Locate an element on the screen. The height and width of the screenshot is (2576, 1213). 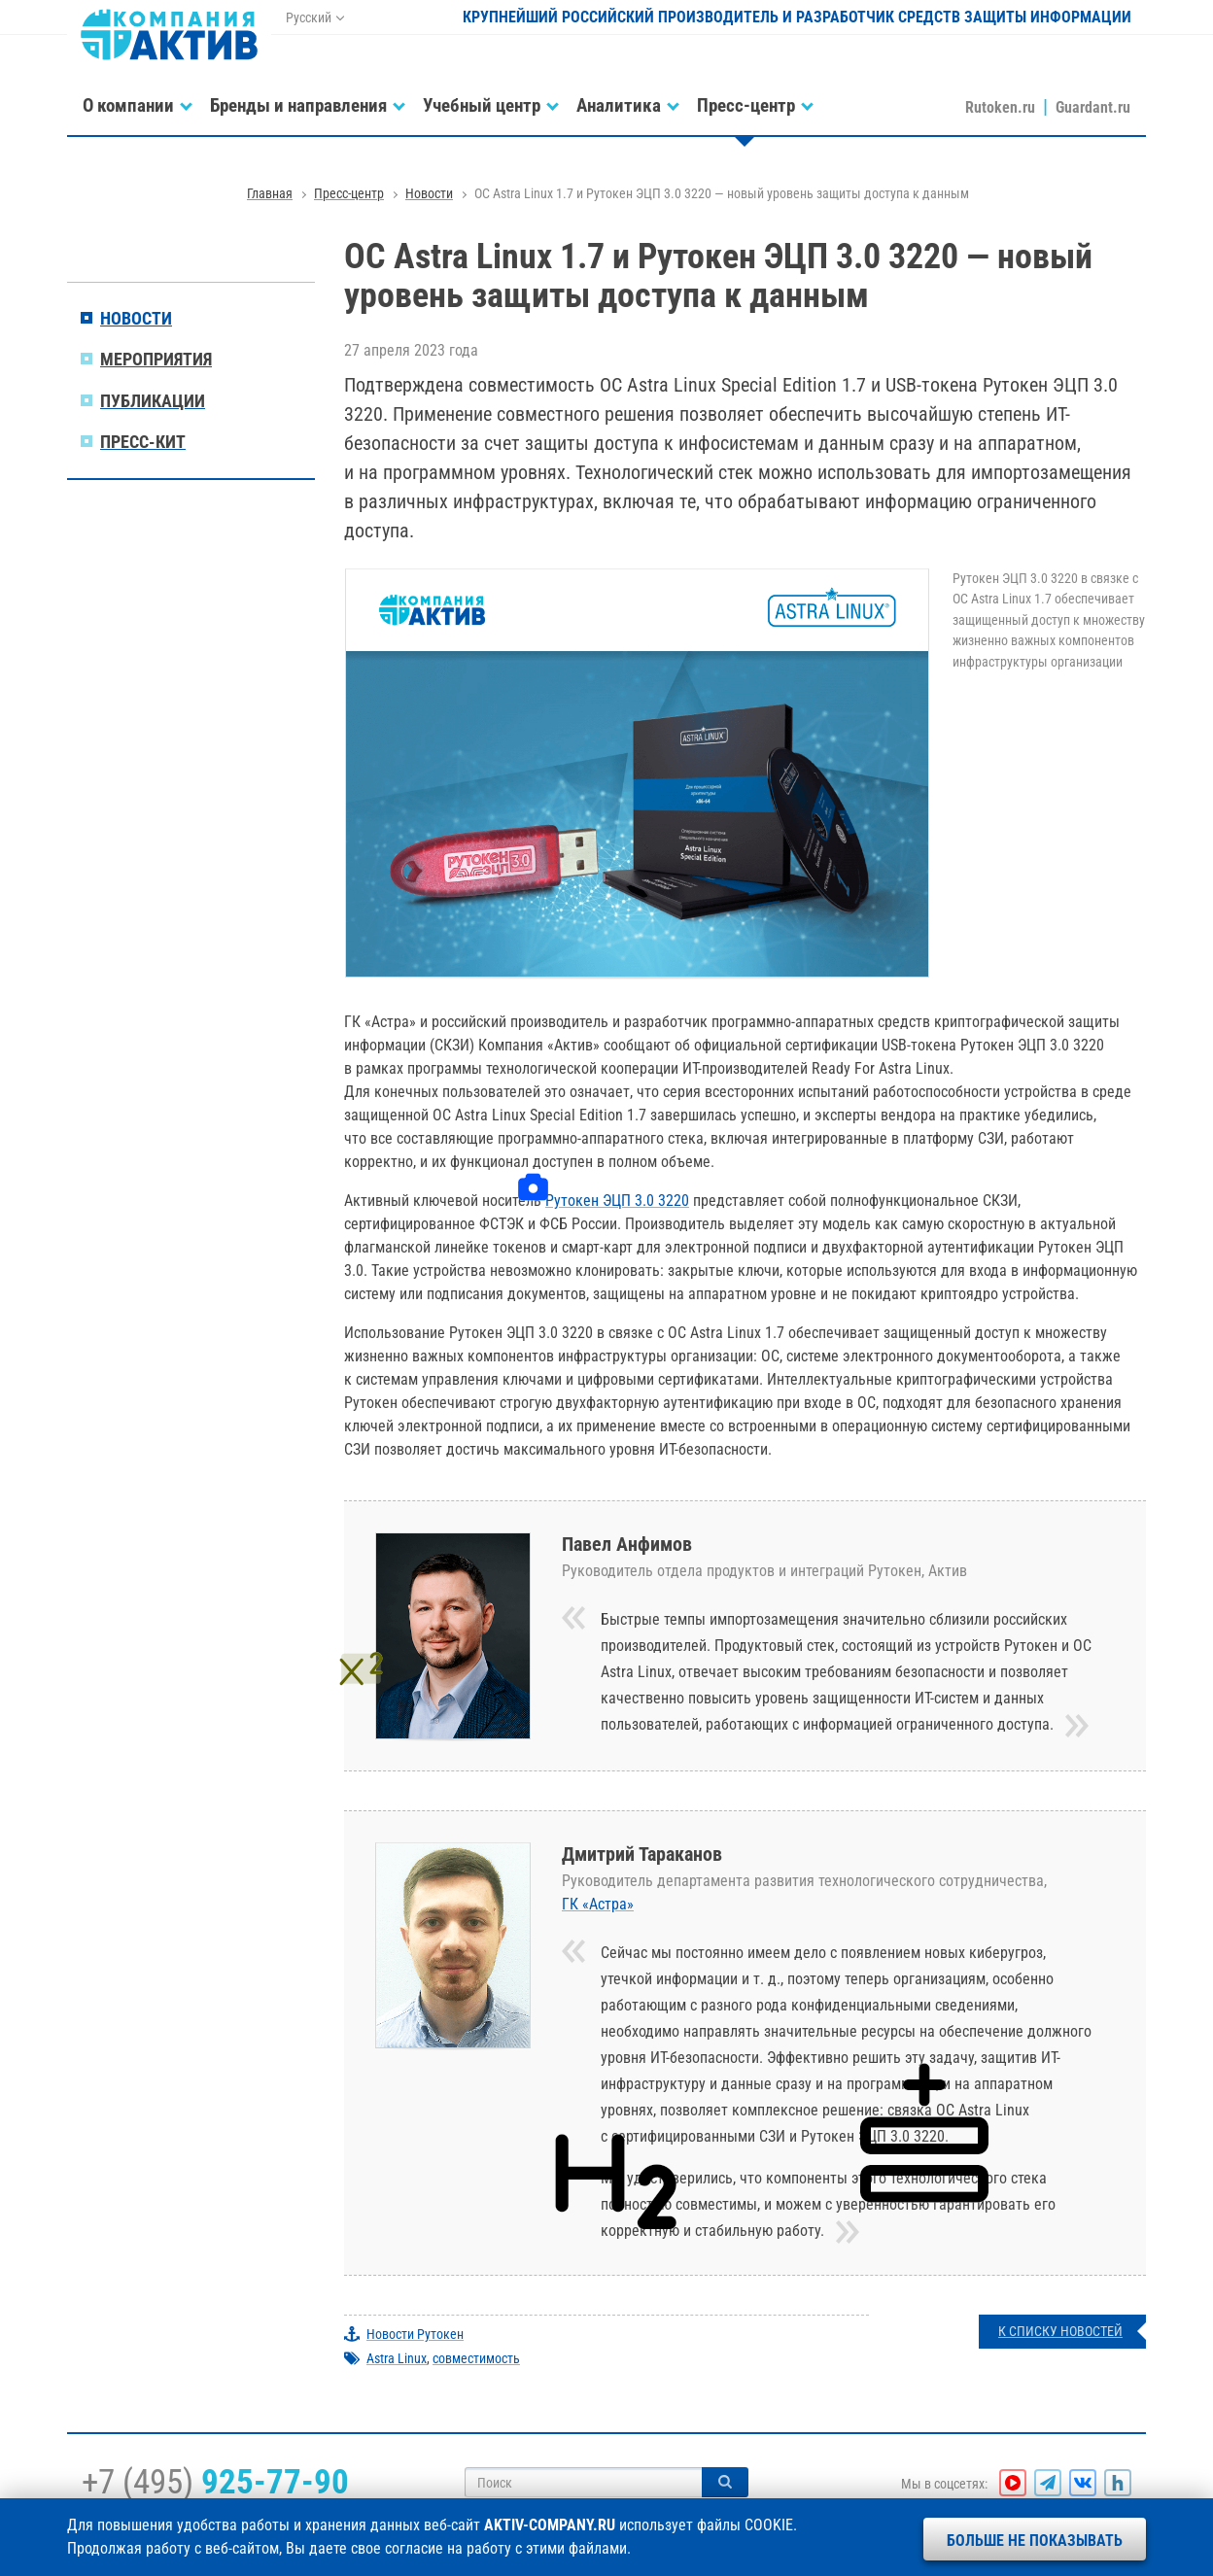
take a photo is located at coordinates (533, 1186).